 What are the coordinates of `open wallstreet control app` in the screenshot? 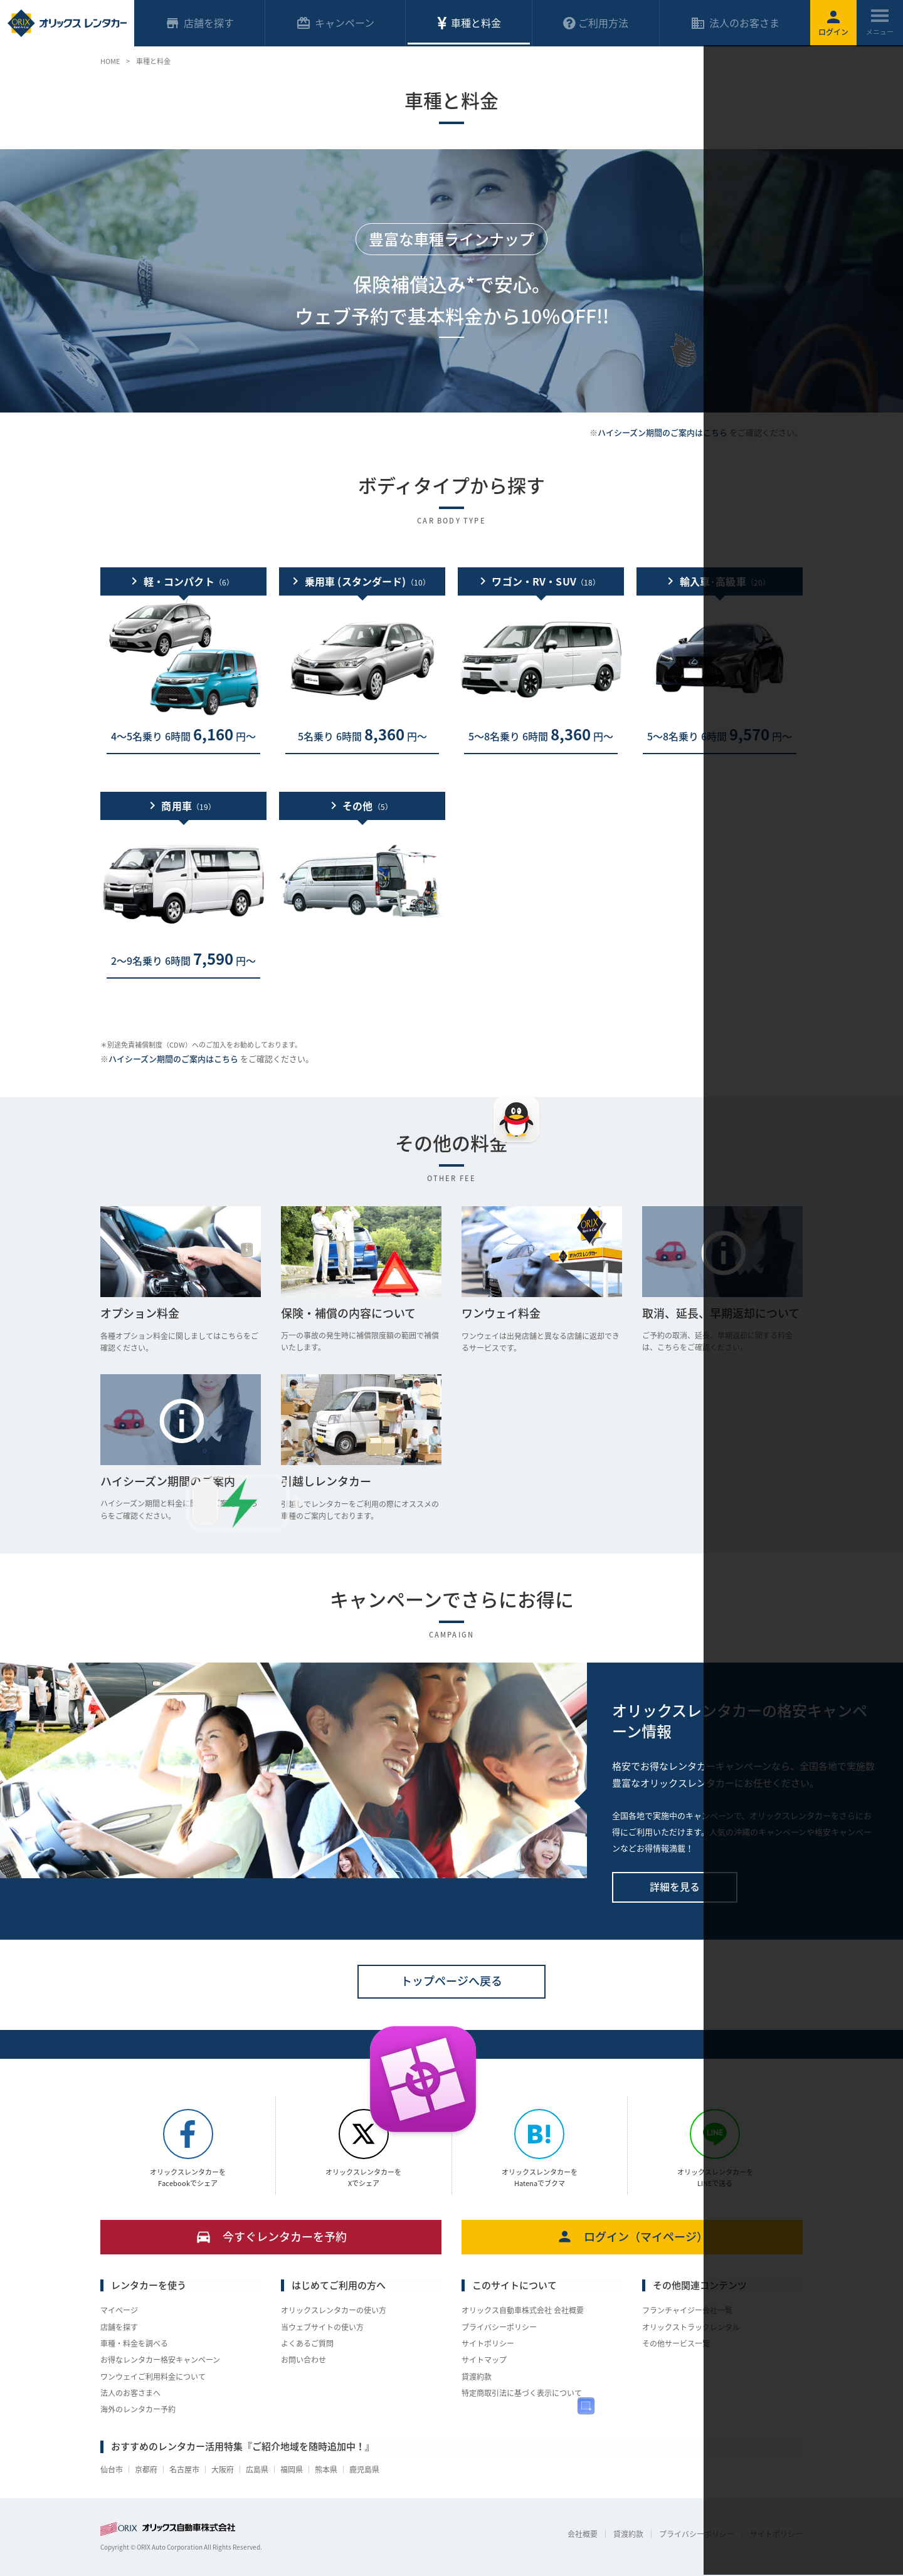 It's located at (423, 2079).